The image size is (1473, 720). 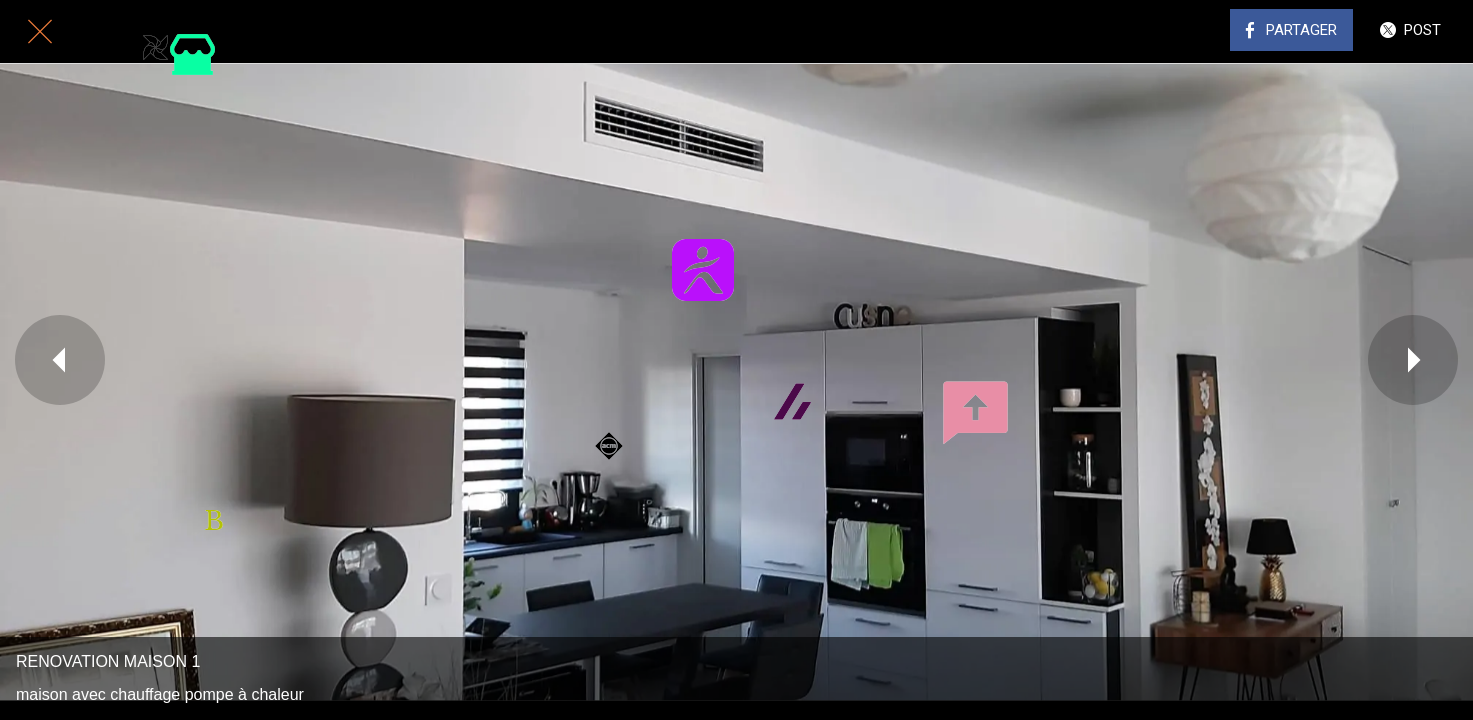 What do you see at coordinates (703, 270) in the screenshot?
I see `open the Île-de-France Mobilités app` at bounding box center [703, 270].